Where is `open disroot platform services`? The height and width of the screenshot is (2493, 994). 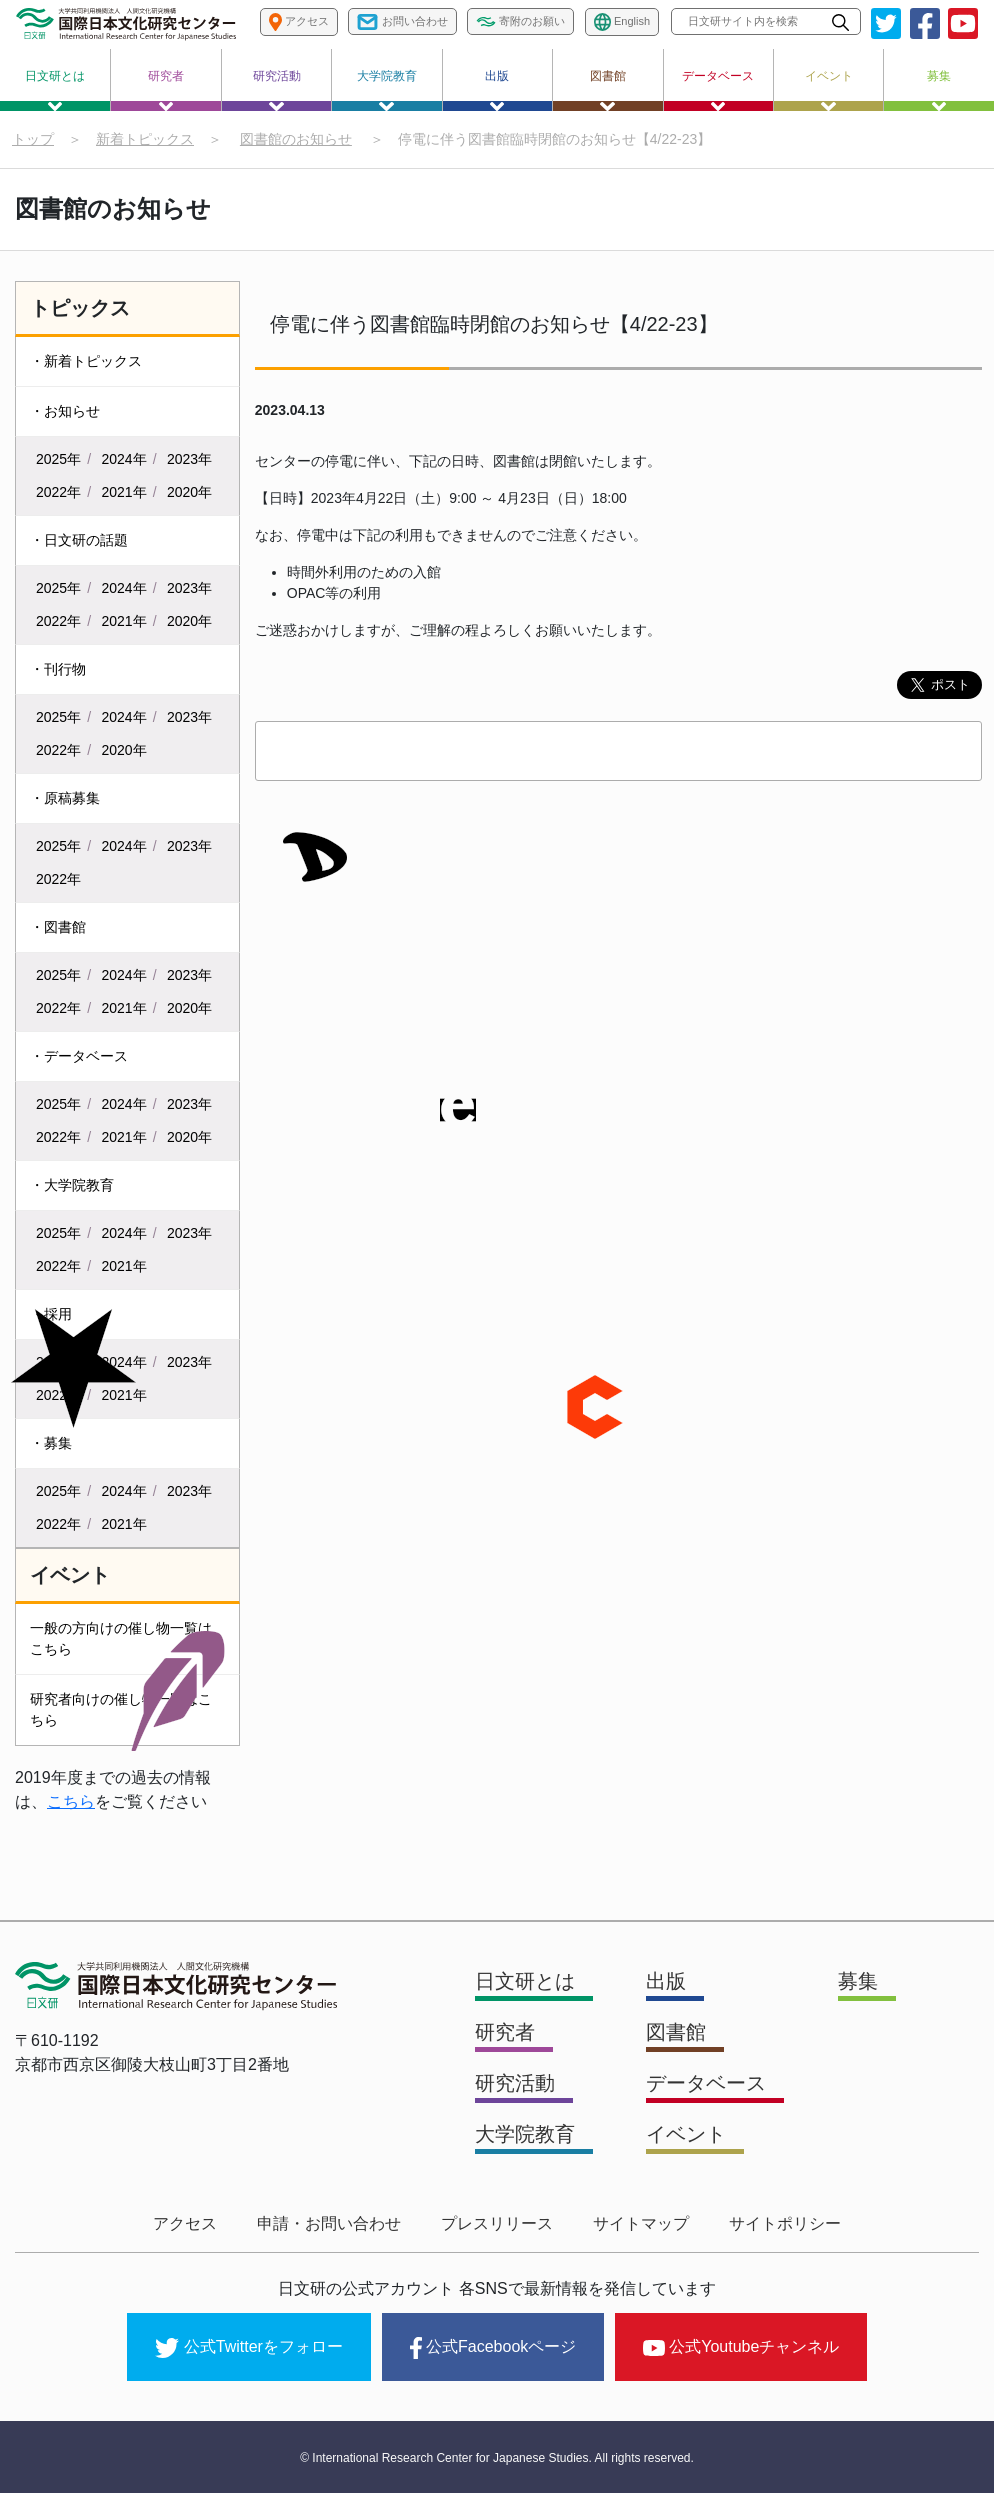
open disroot platform services is located at coordinates (315, 857).